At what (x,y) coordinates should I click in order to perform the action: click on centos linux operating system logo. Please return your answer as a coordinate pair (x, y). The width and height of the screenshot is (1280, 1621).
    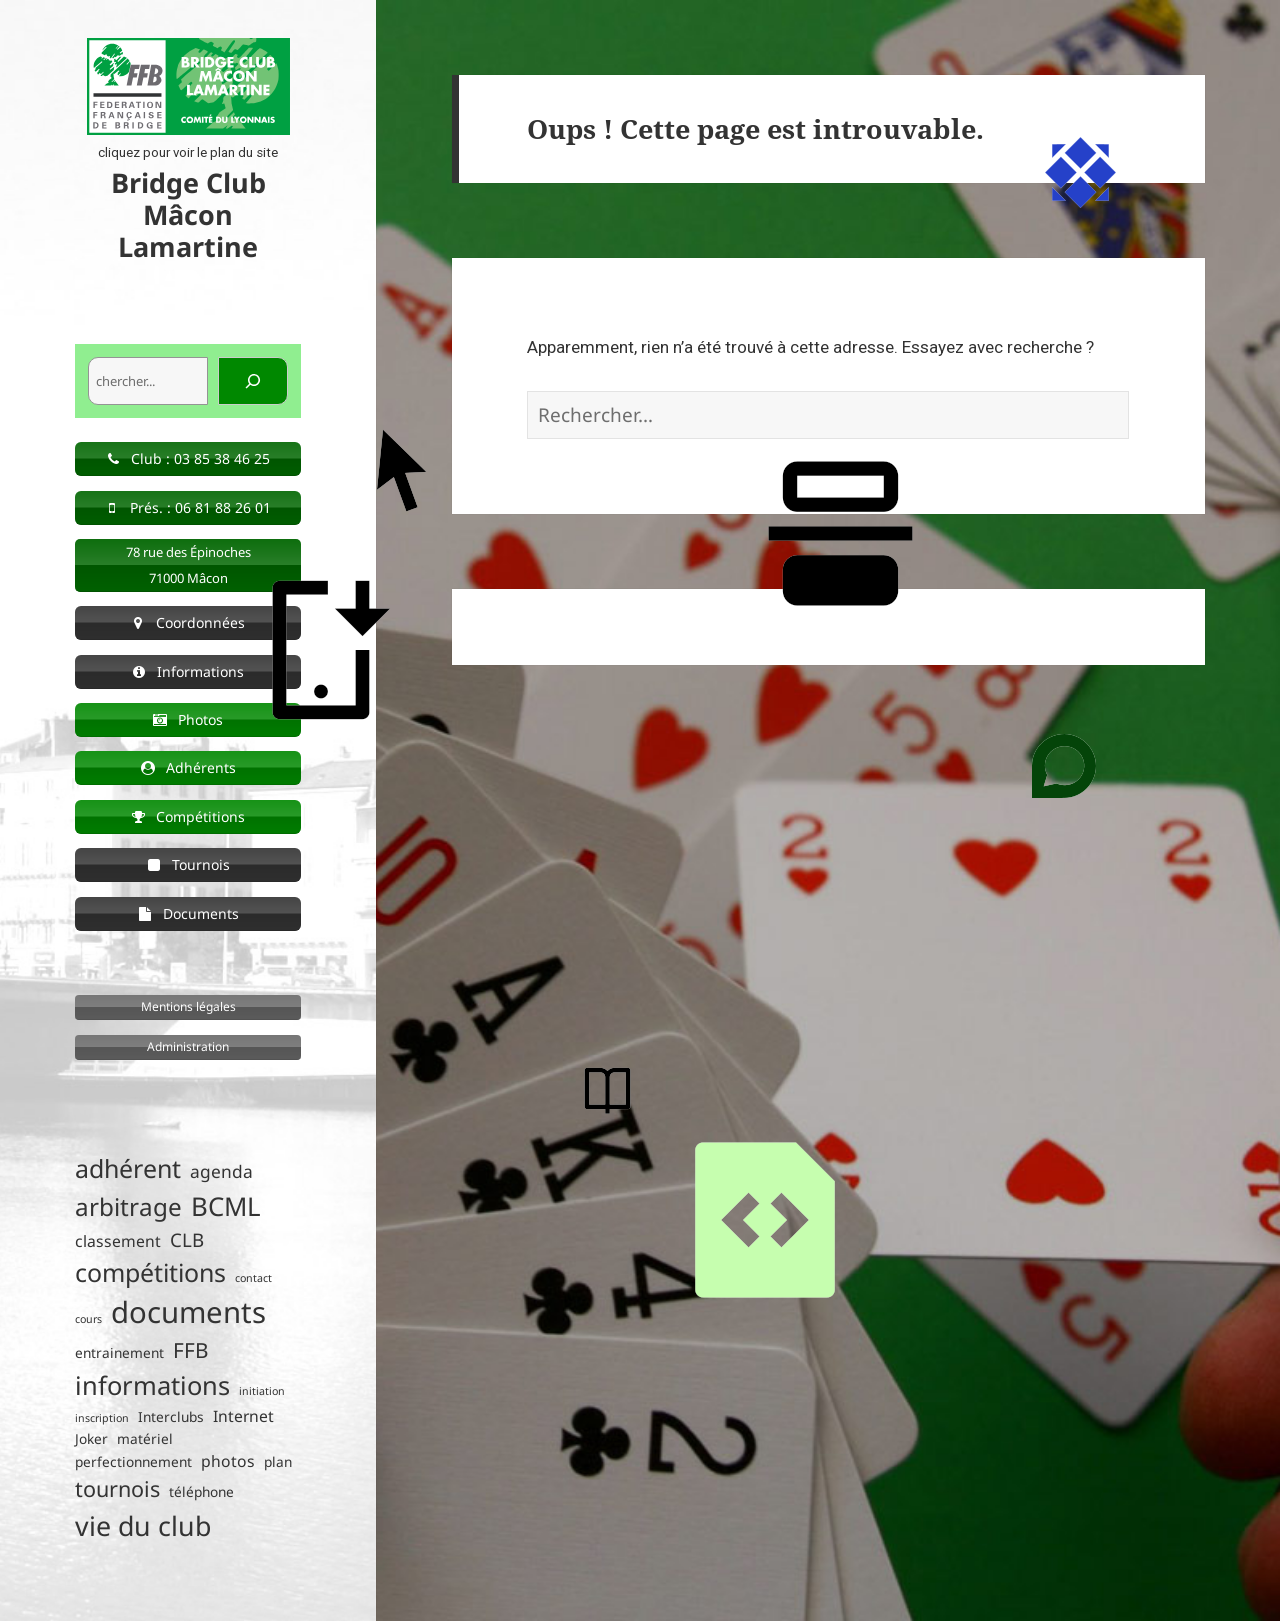
    Looking at the image, I should click on (1080, 172).